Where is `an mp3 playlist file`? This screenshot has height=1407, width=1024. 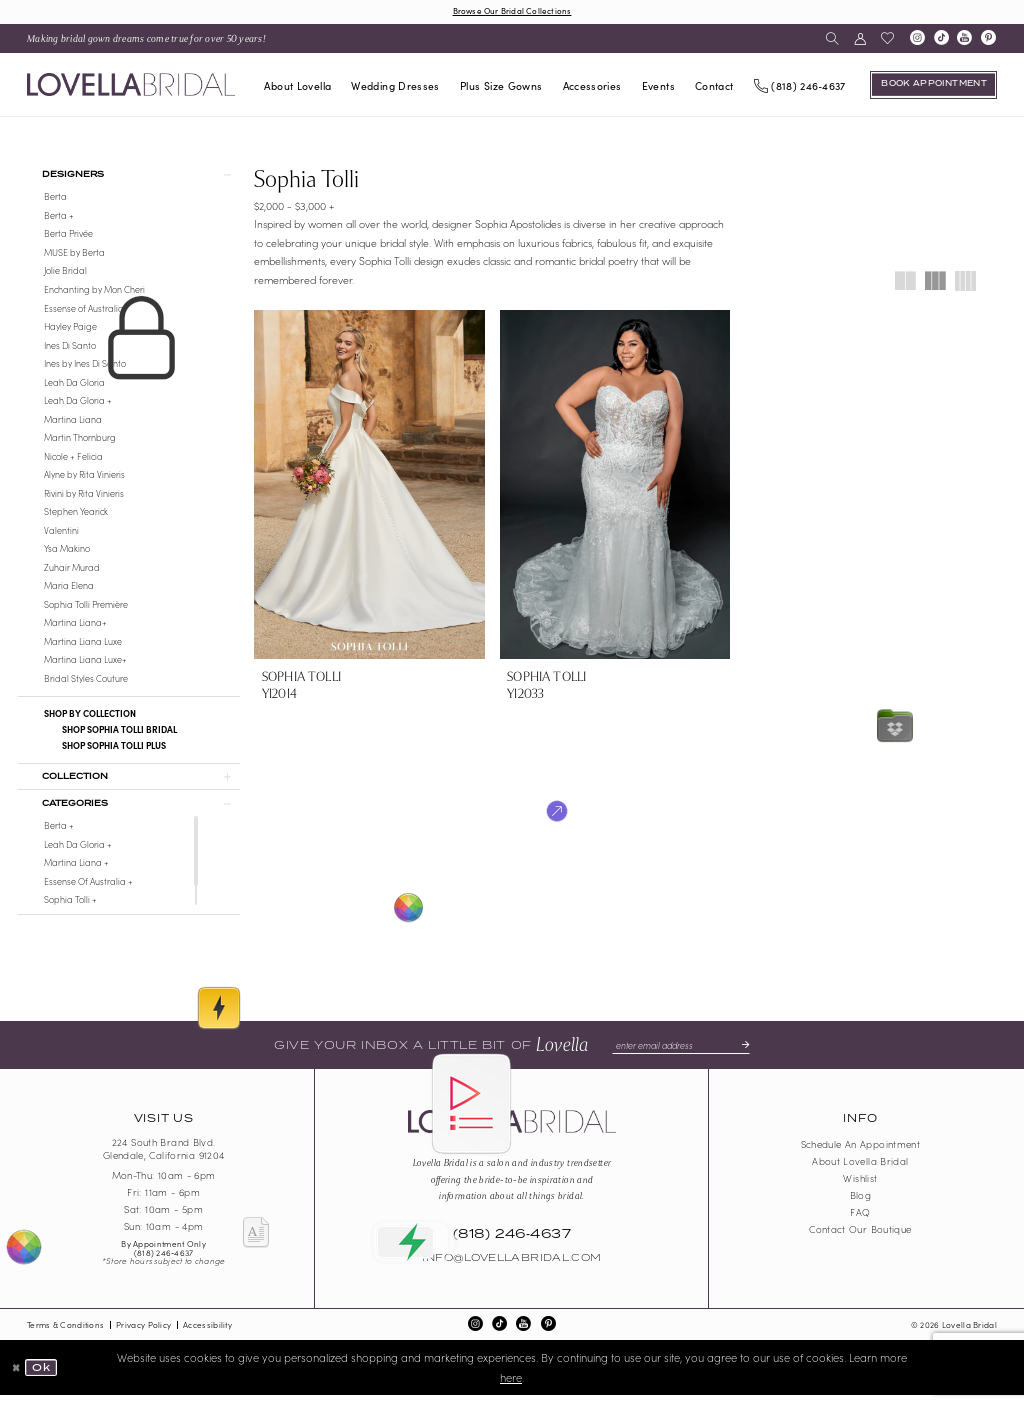 an mp3 playlist file is located at coordinates (471, 1103).